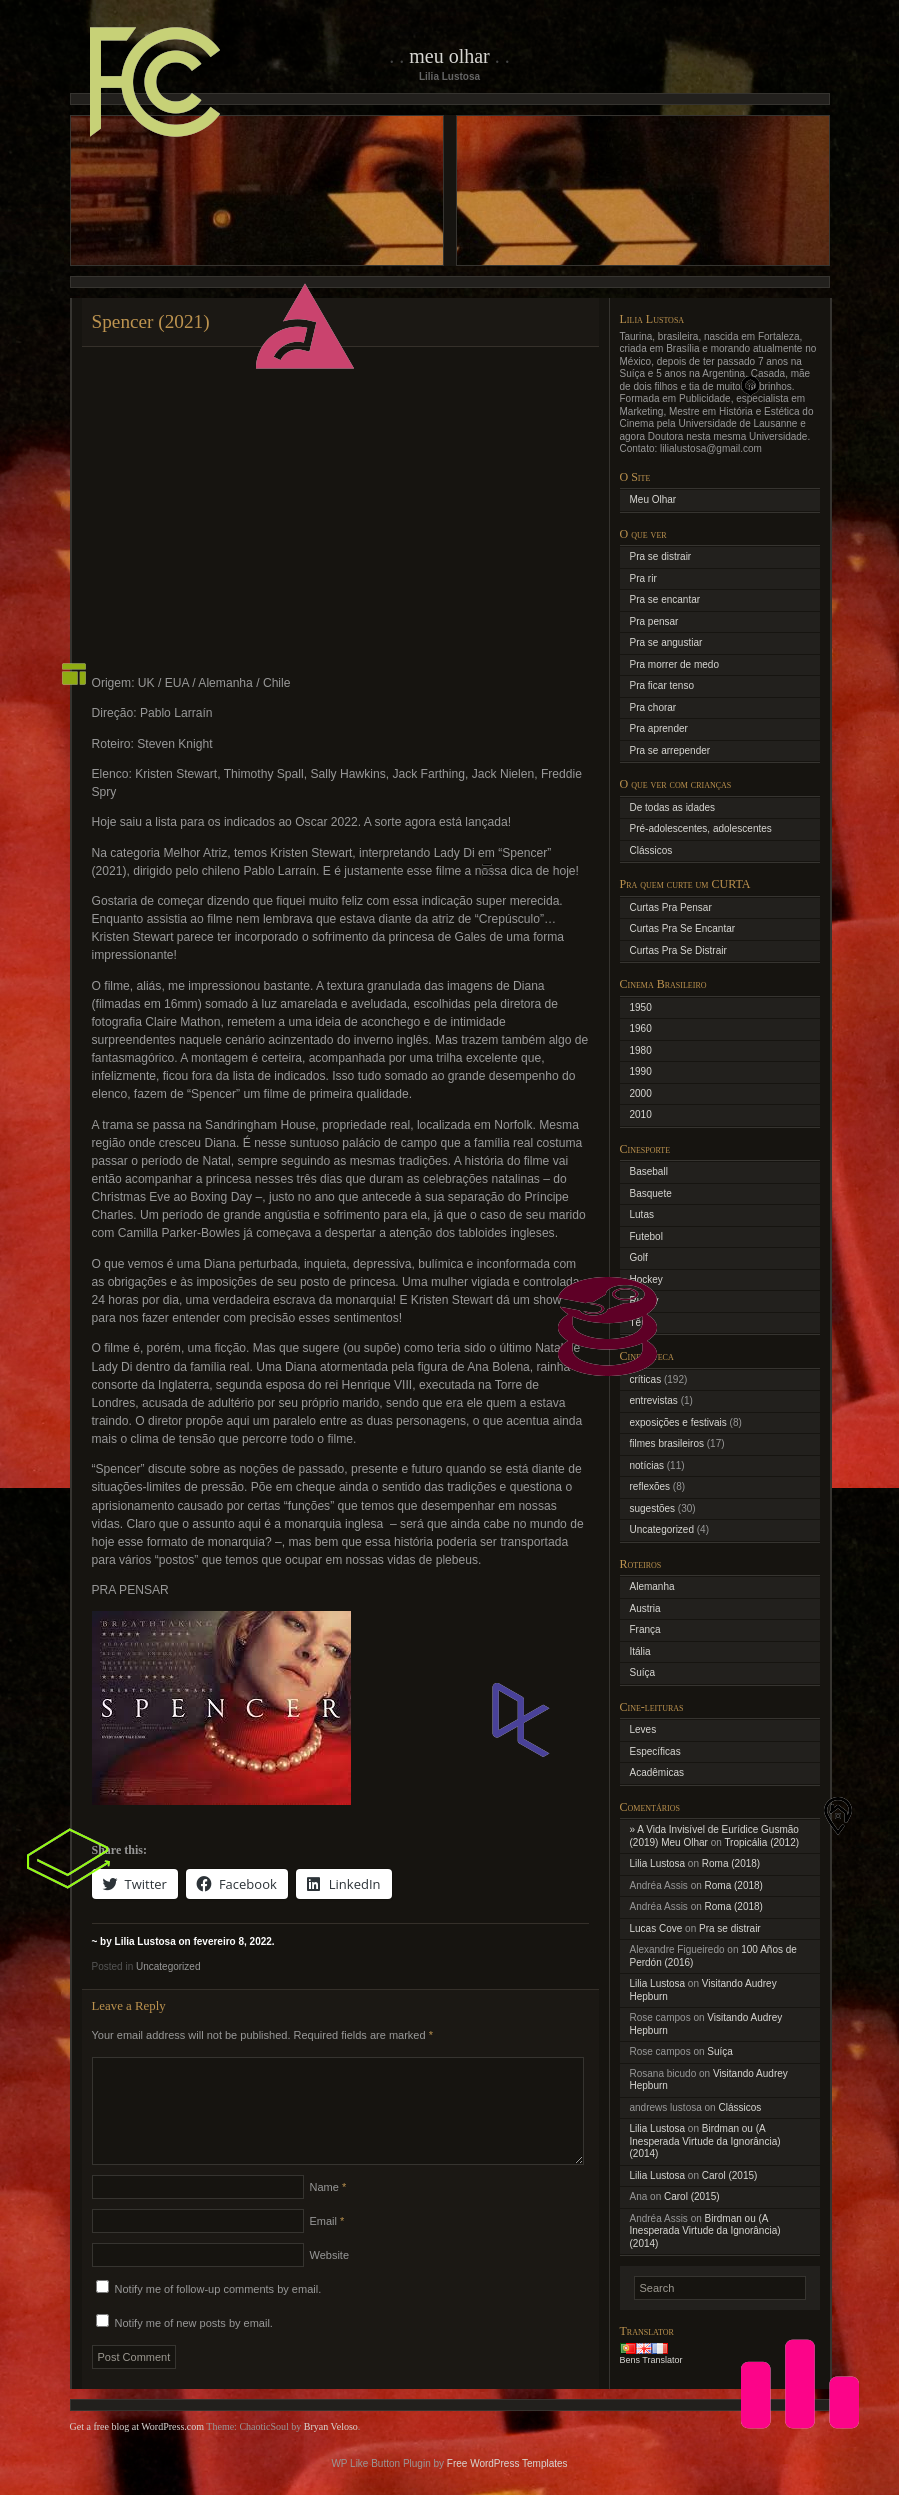 The height and width of the screenshot is (2495, 899). What do you see at coordinates (74, 674) in the screenshot?
I see `switch to grid layout view` at bounding box center [74, 674].